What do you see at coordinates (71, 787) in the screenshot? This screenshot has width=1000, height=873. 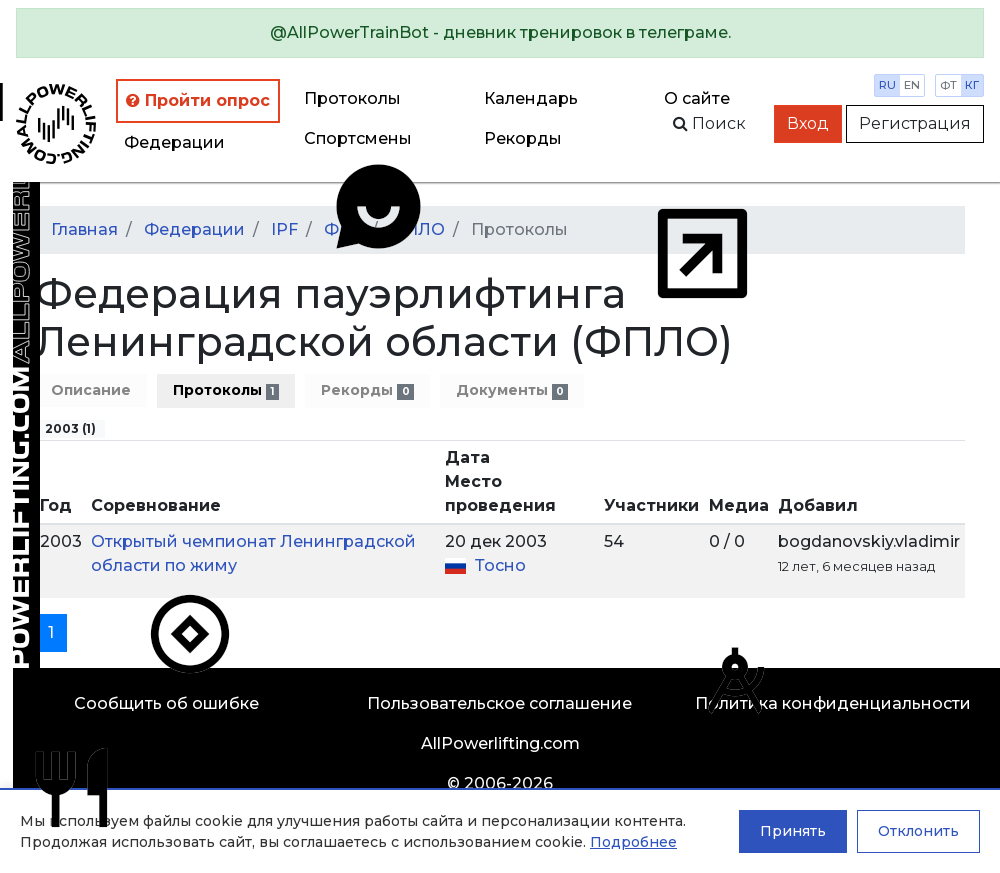 I see `find nearby restaurants` at bounding box center [71, 787].